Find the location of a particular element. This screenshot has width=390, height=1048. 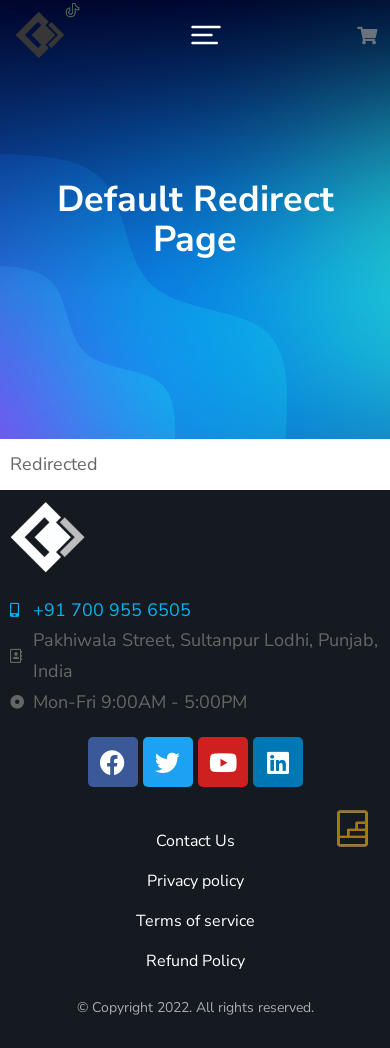

indicates stairs or stairway access is located at coordinates (352, 828).